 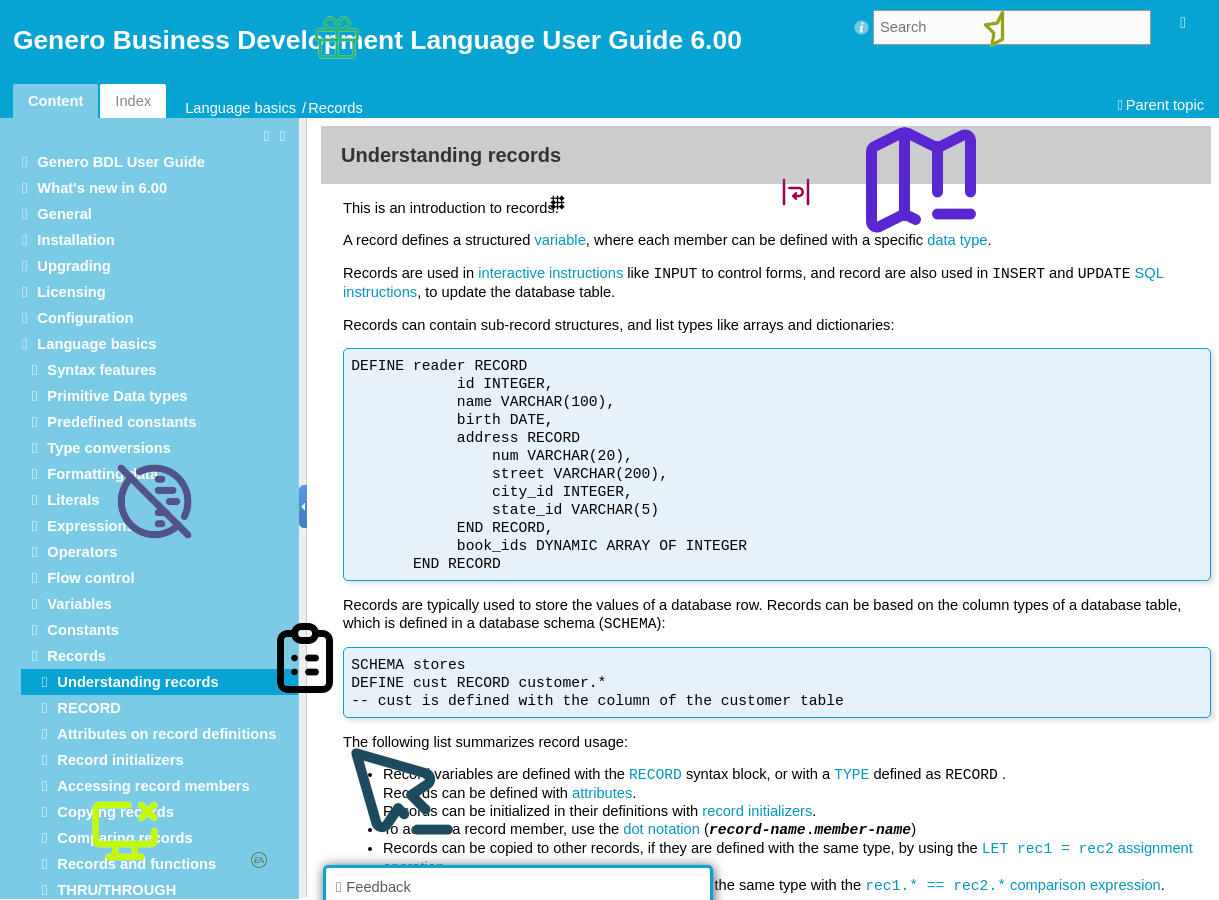 What do you see at coordinates (796, 192) in the screenshot?
I see `wrap text to column width` at bounding box center [796, 192].